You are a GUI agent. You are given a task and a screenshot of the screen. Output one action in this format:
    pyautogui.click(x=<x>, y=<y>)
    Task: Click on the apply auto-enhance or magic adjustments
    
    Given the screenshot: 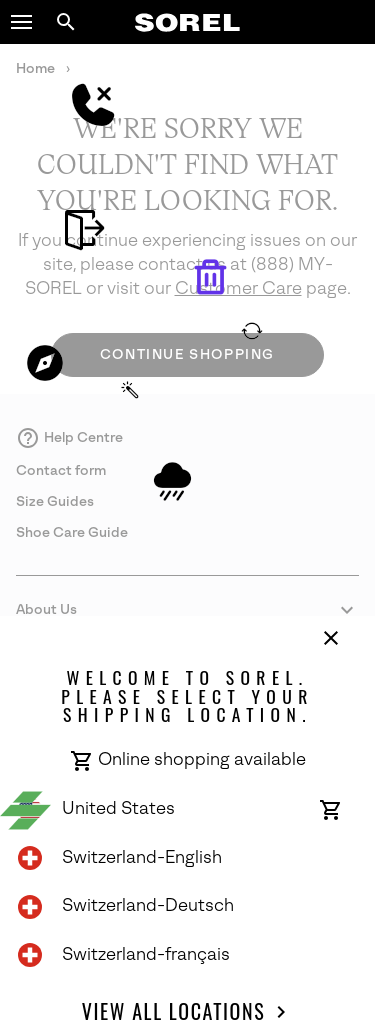 What is the action you would take?
    pyautogui.click(x=130, y=390)
    